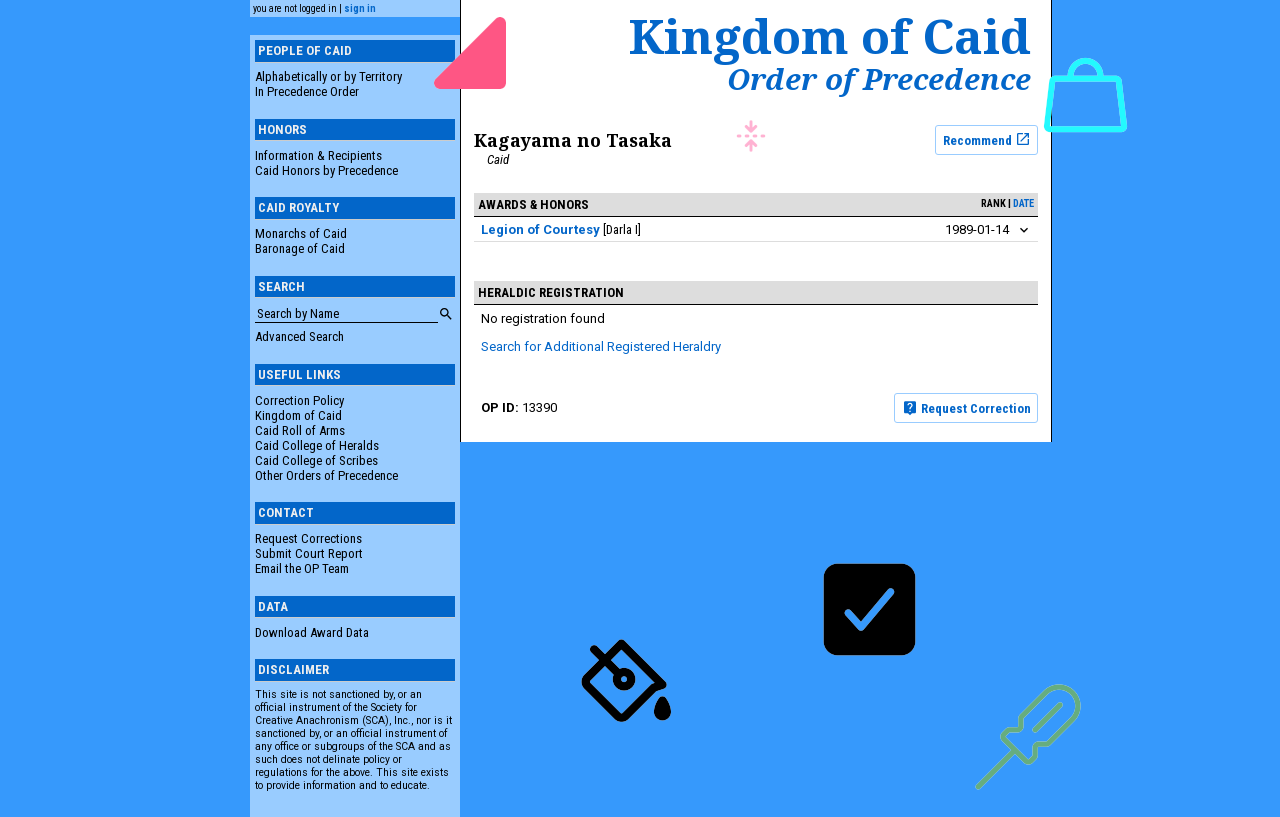 This screenshot has width=1280, height=817. What do you see at coordinates (1085, 99) in the screenshot?
I see `view your shopping bag` at bounding box center [1085, 99].